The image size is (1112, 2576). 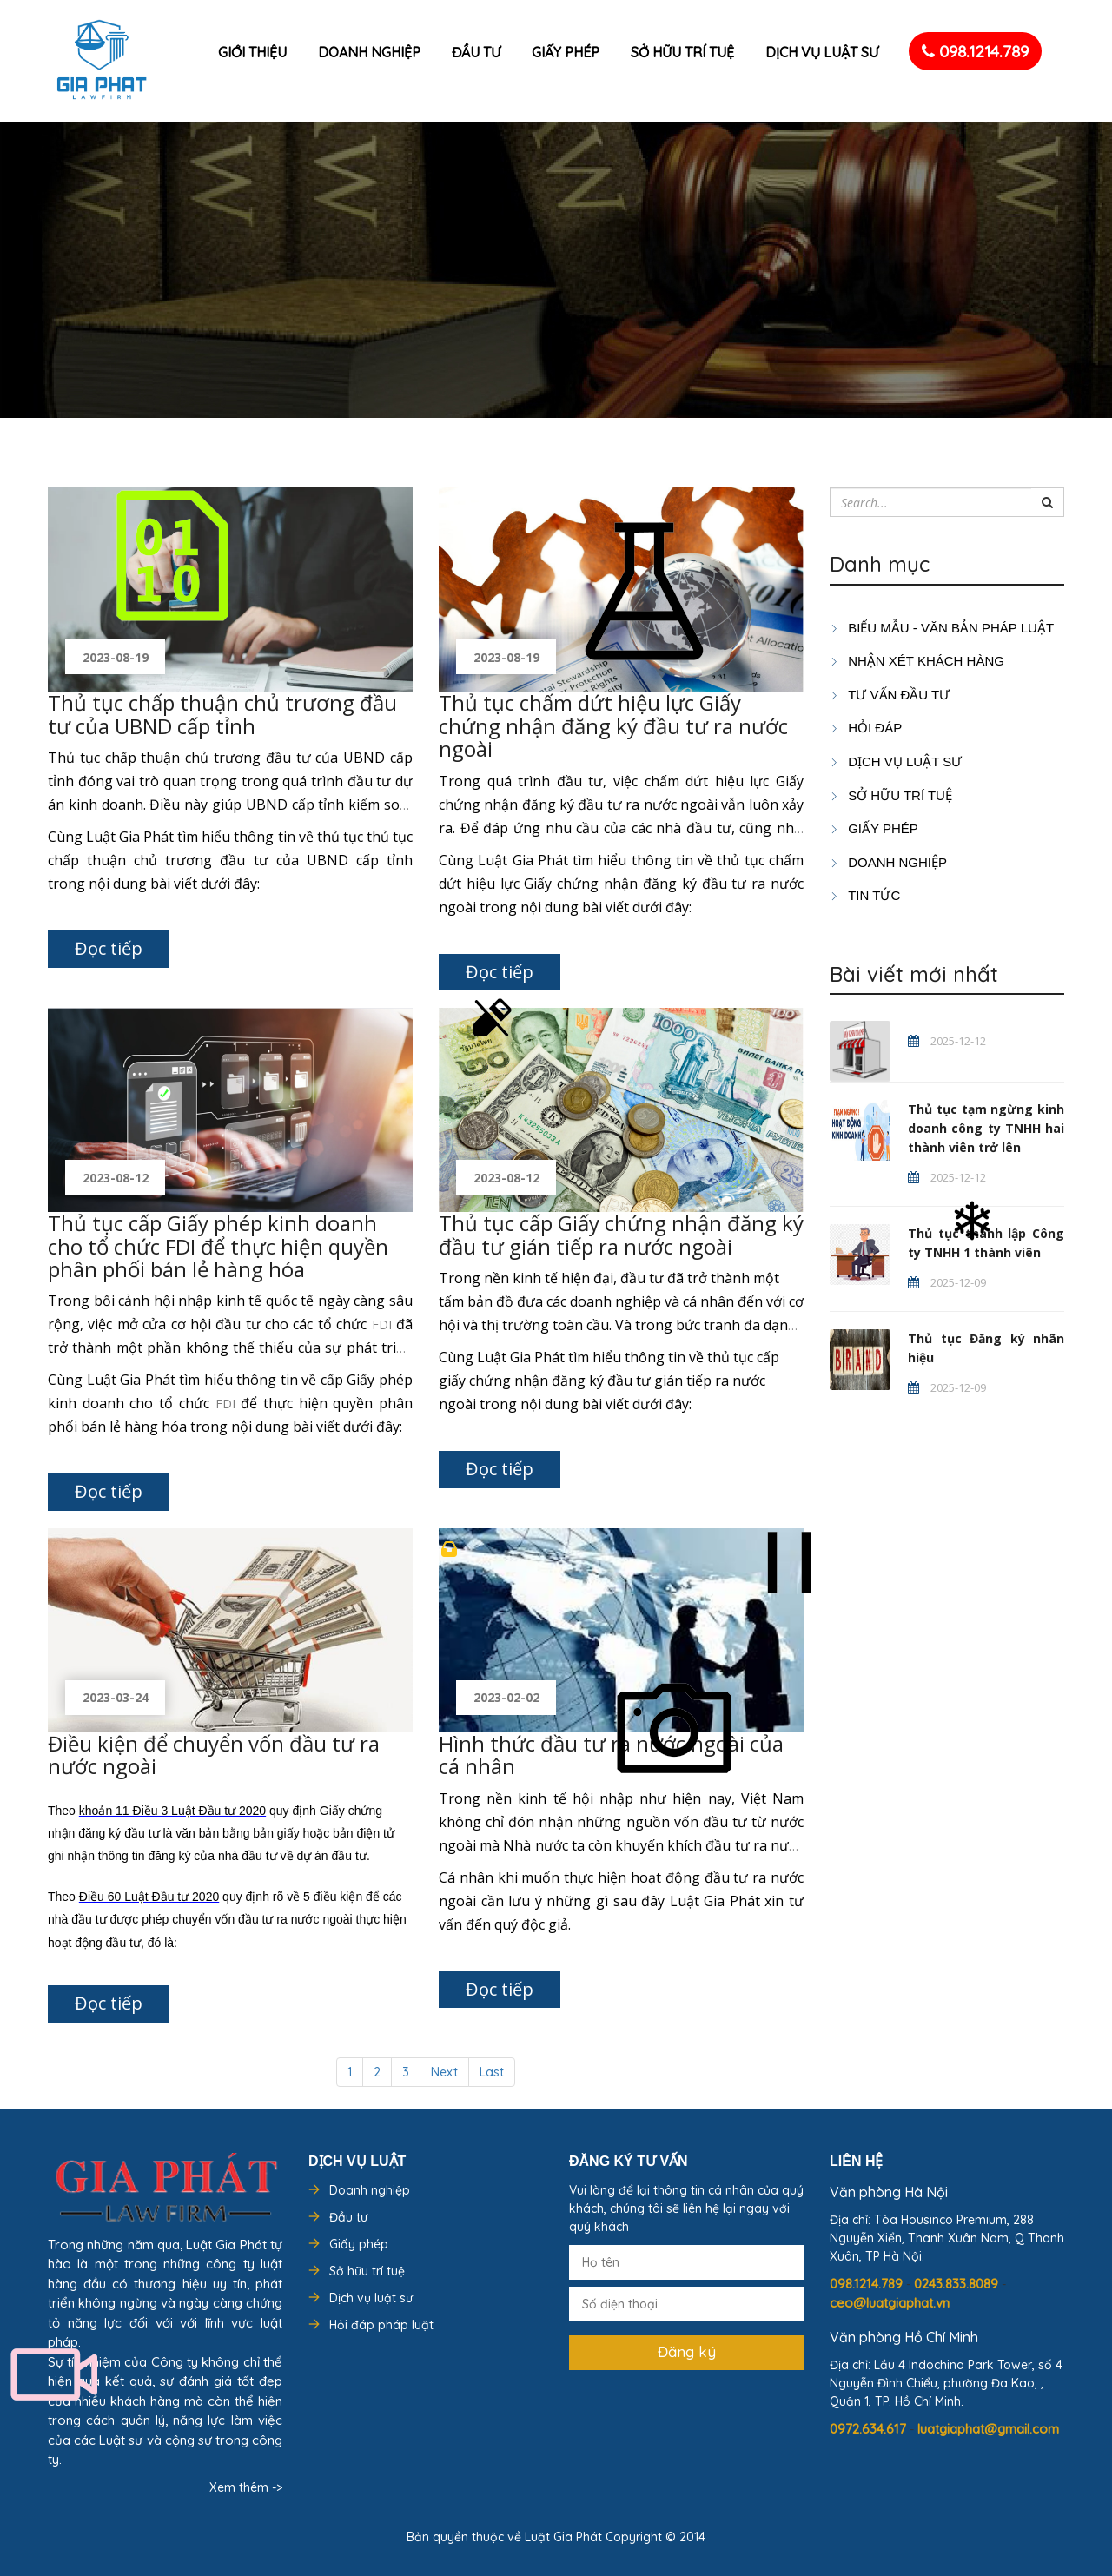 I want to click on start a video call, so click(x=51, y=2374).